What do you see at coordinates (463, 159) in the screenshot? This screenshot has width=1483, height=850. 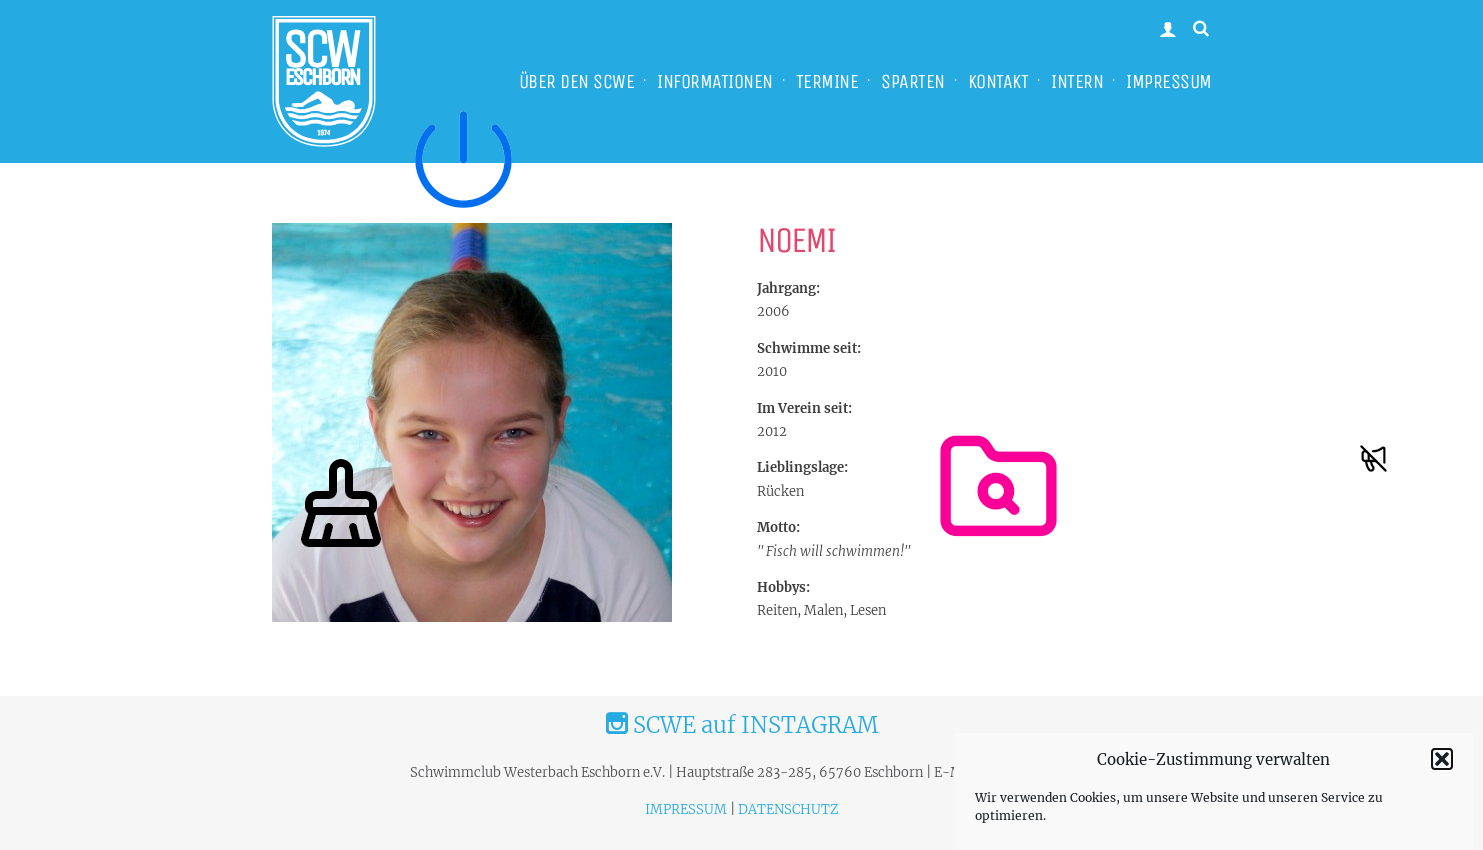 I see `turn device on or off` at bounding box center [463, 159].